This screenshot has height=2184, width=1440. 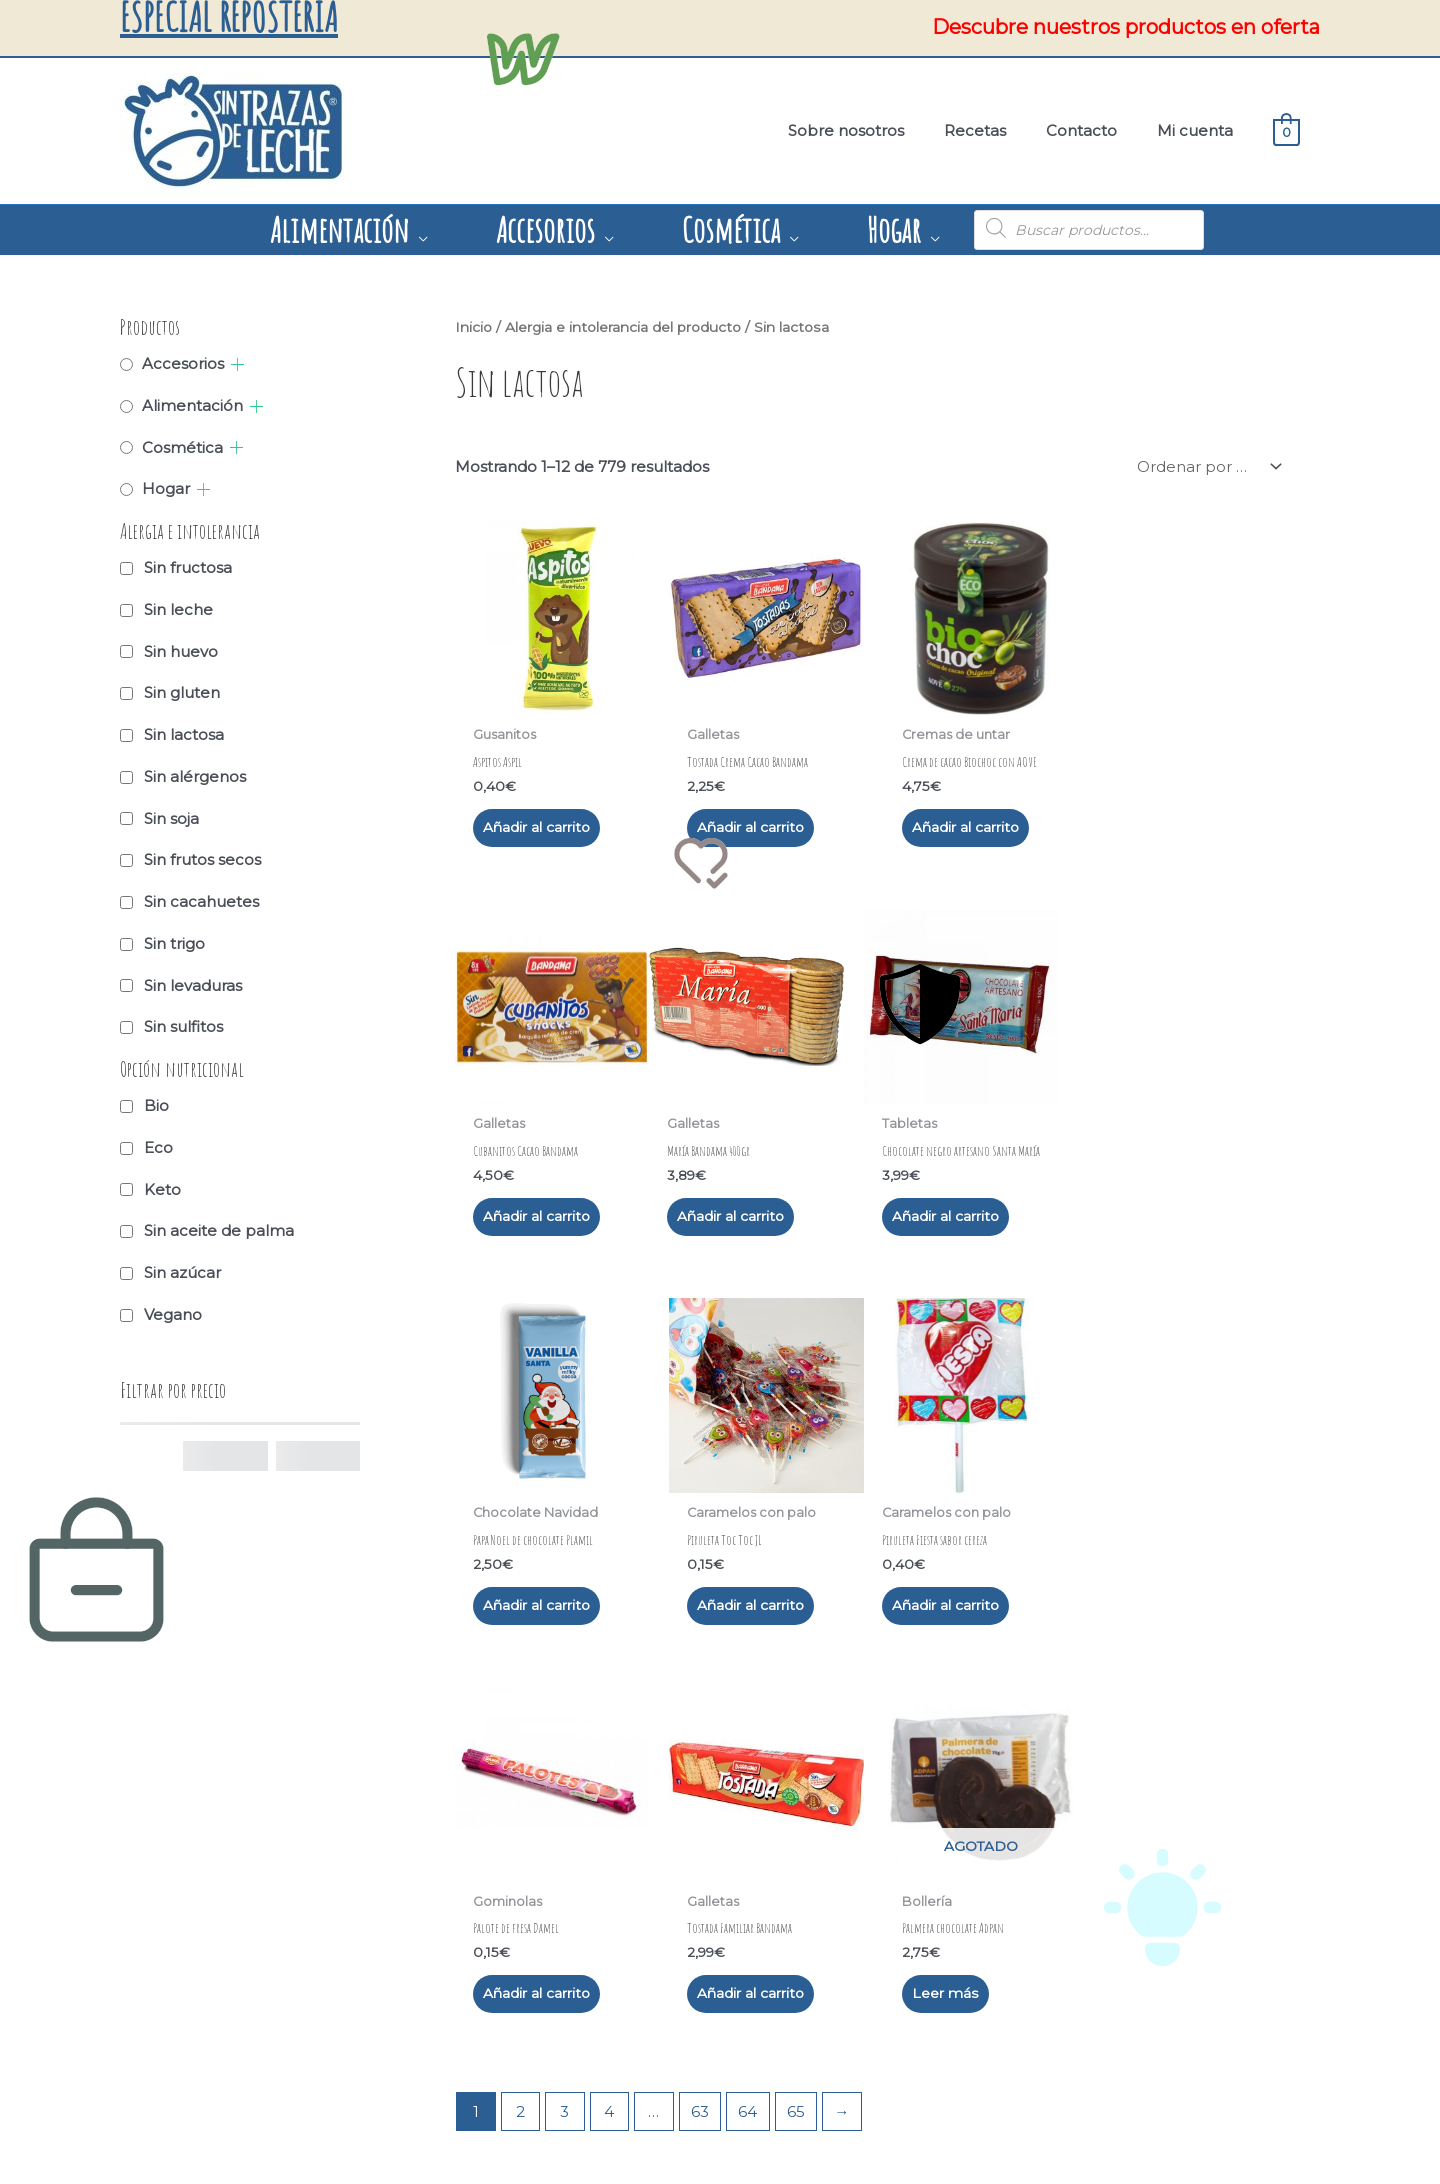 I want to click on remove item from shopping bag, so click(x=96, y=1569).